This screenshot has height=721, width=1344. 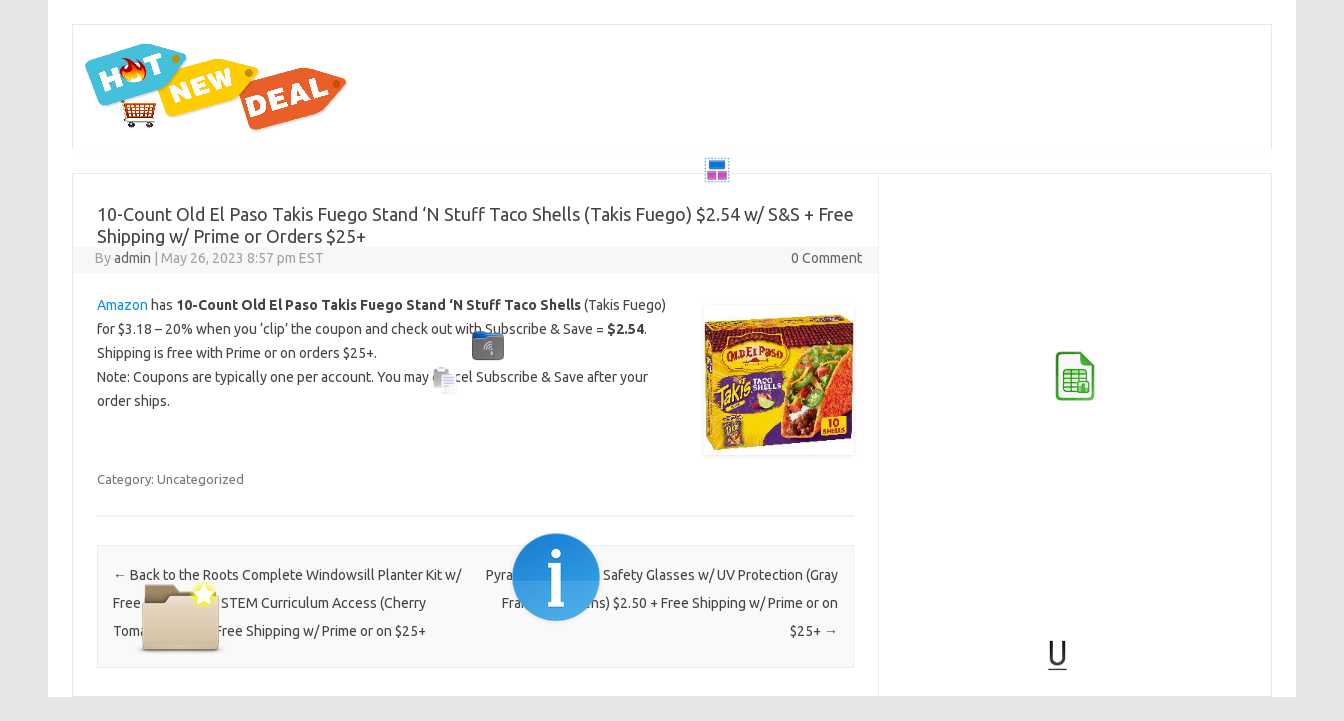 What do you see at coordinates (488, 345) in the screenshot?
I see `open insync cloud sync folder` at bounding box center [488, 345].